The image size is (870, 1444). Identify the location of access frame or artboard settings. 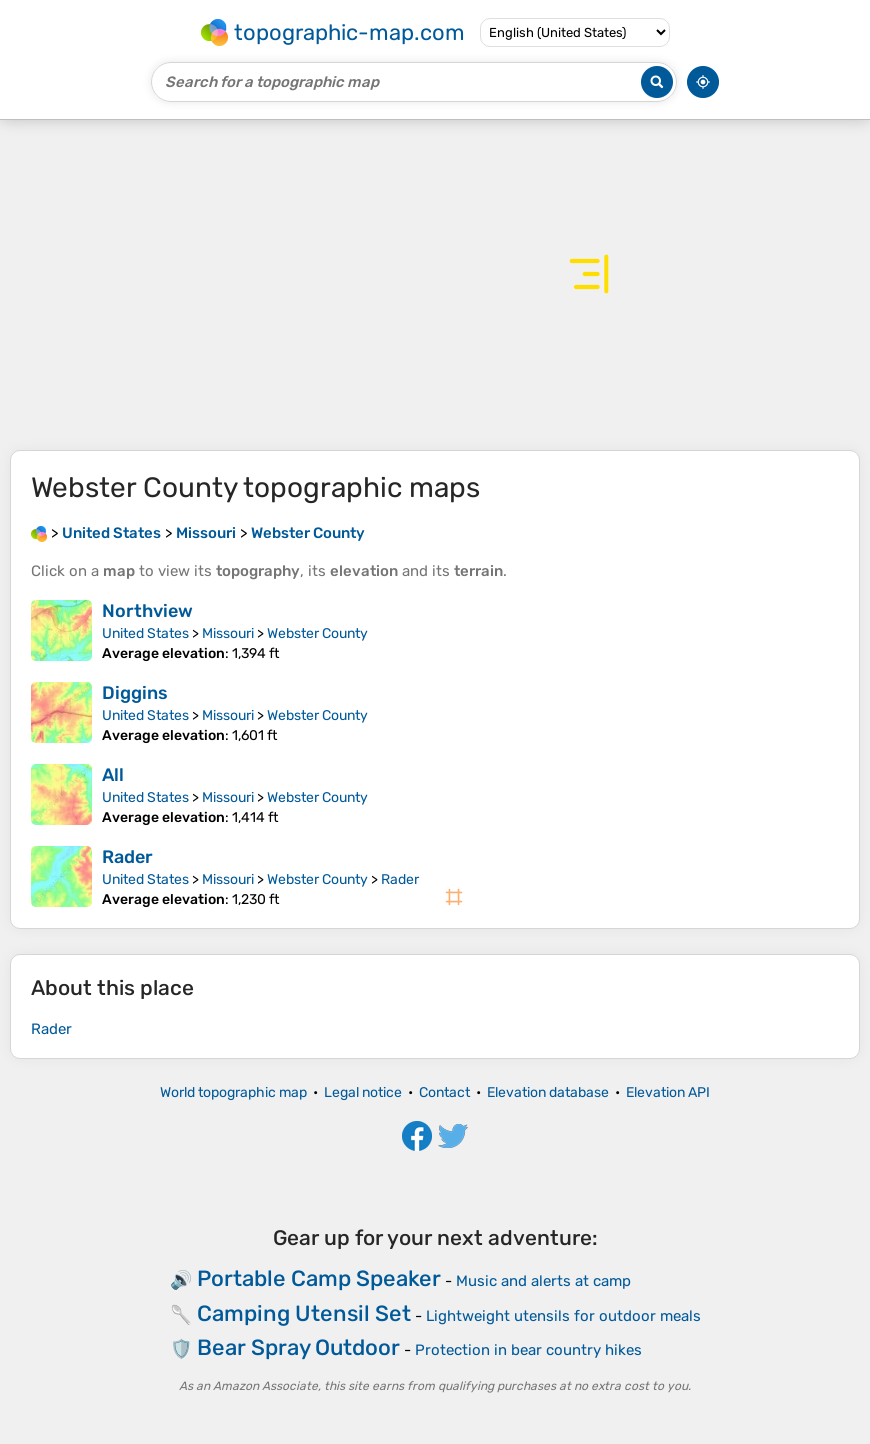
(454, 897).